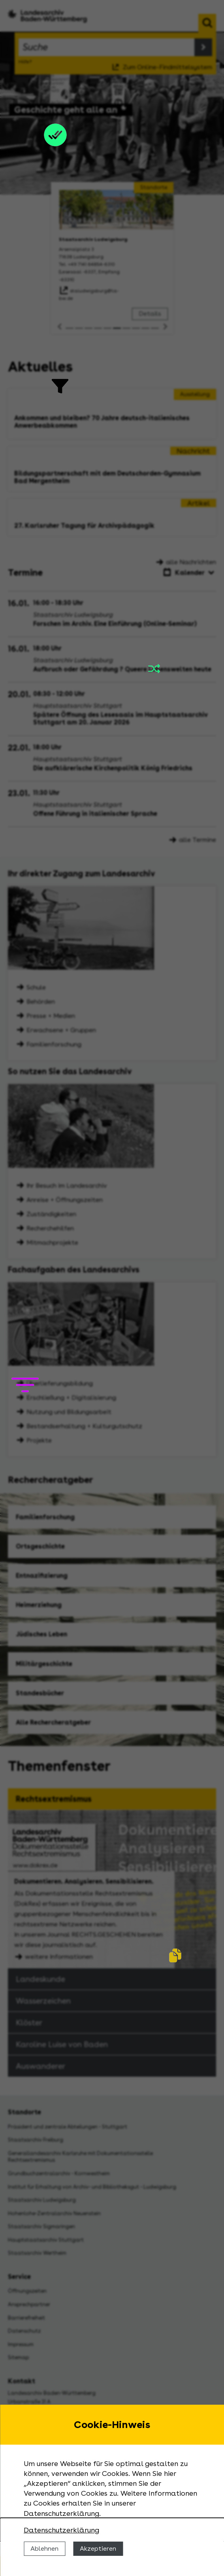 The image size is (224, 2576). Describe the element at coordinates (25, 1385) in the screenshot. I see `filter or sort content` at that location.